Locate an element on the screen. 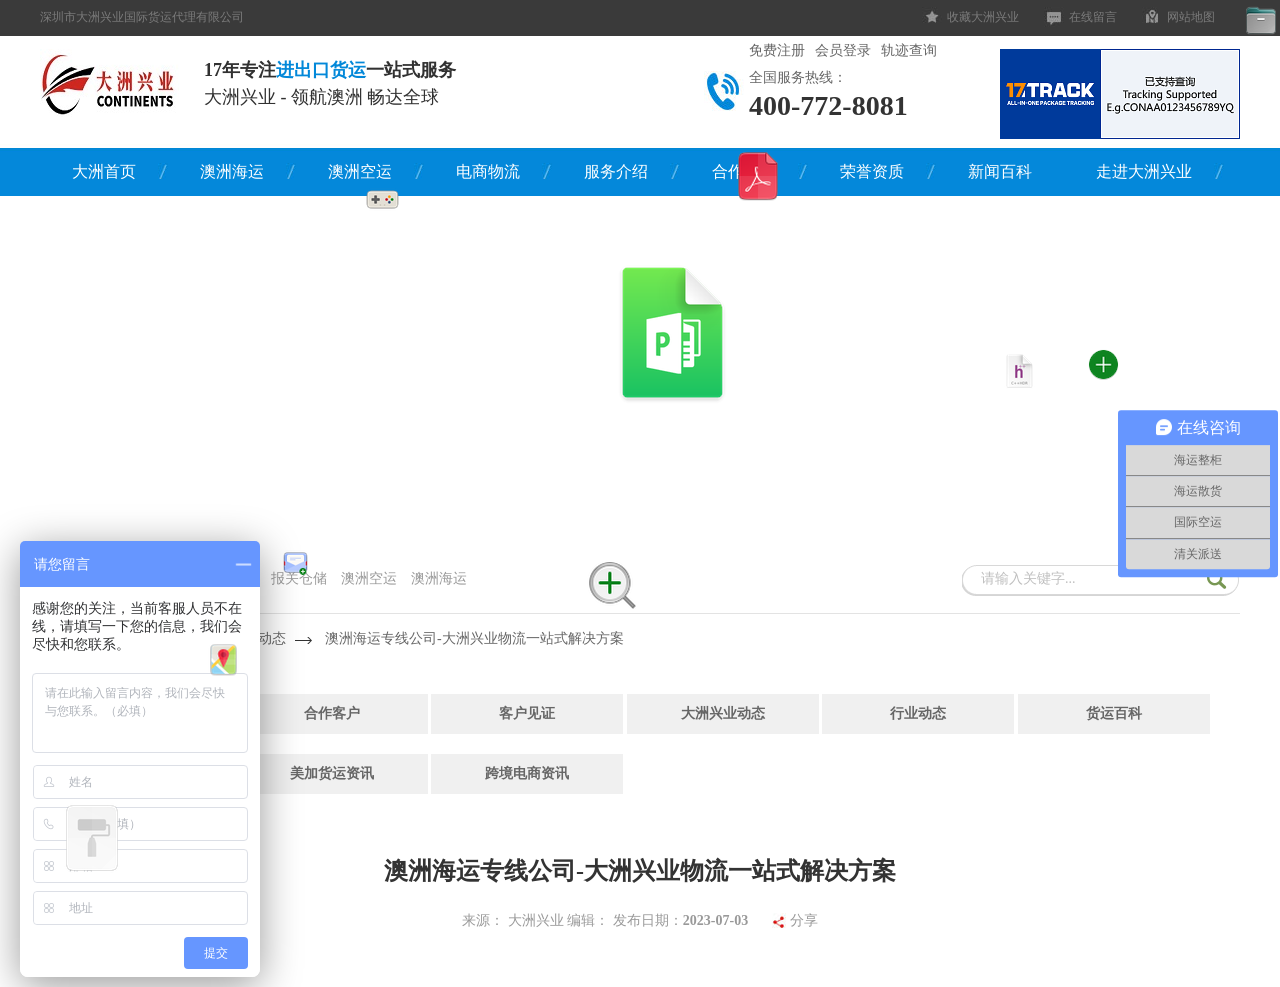  a microsoft publisher document file is located at coordinates (672, 332).